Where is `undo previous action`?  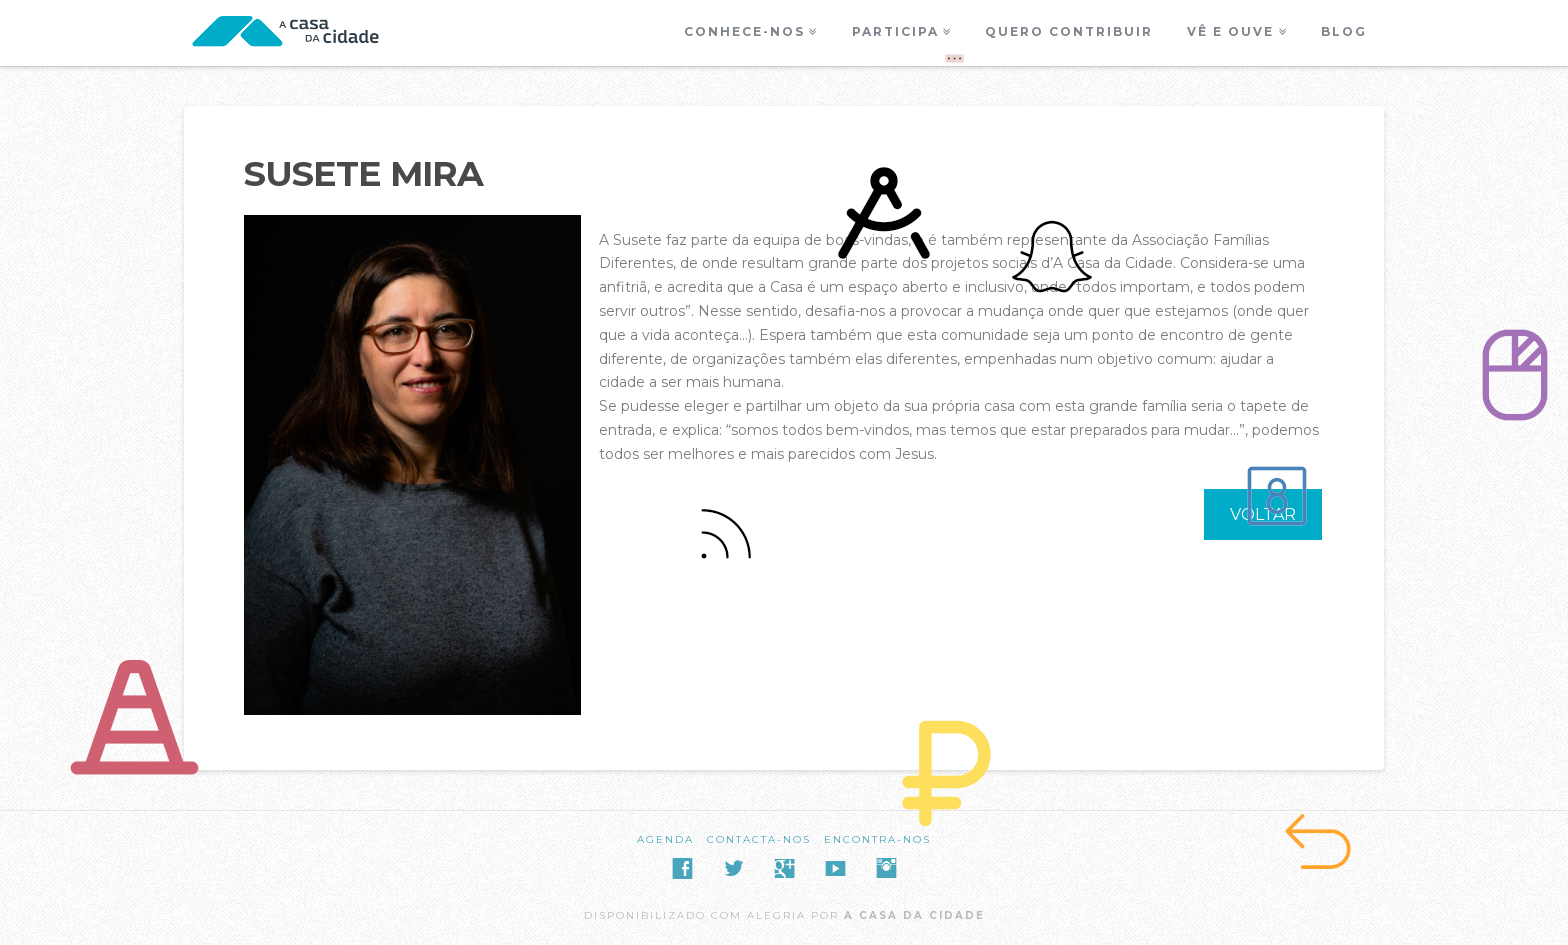
undo previous action is located at coordinates (1318, 844).